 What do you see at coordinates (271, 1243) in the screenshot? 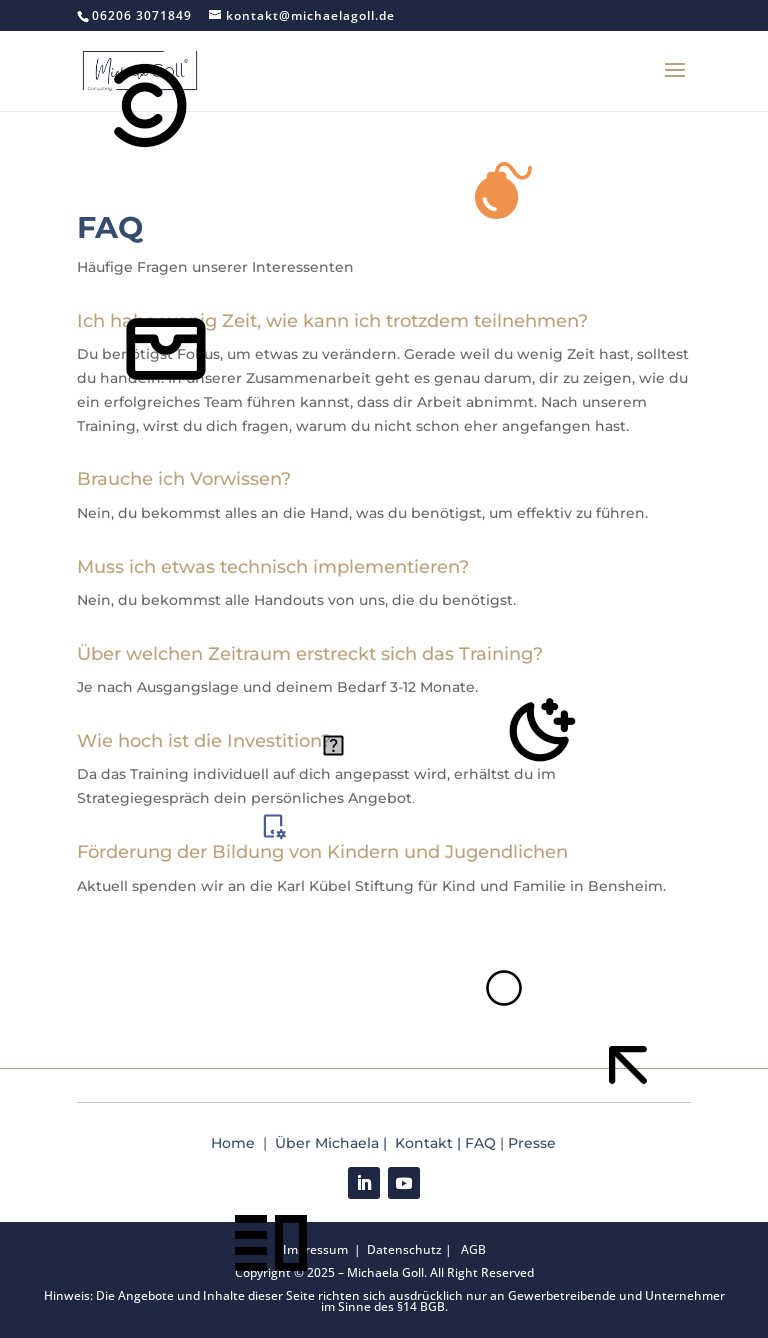
I see `toggle vertical split view layout` at bounding box center [271, 1243].